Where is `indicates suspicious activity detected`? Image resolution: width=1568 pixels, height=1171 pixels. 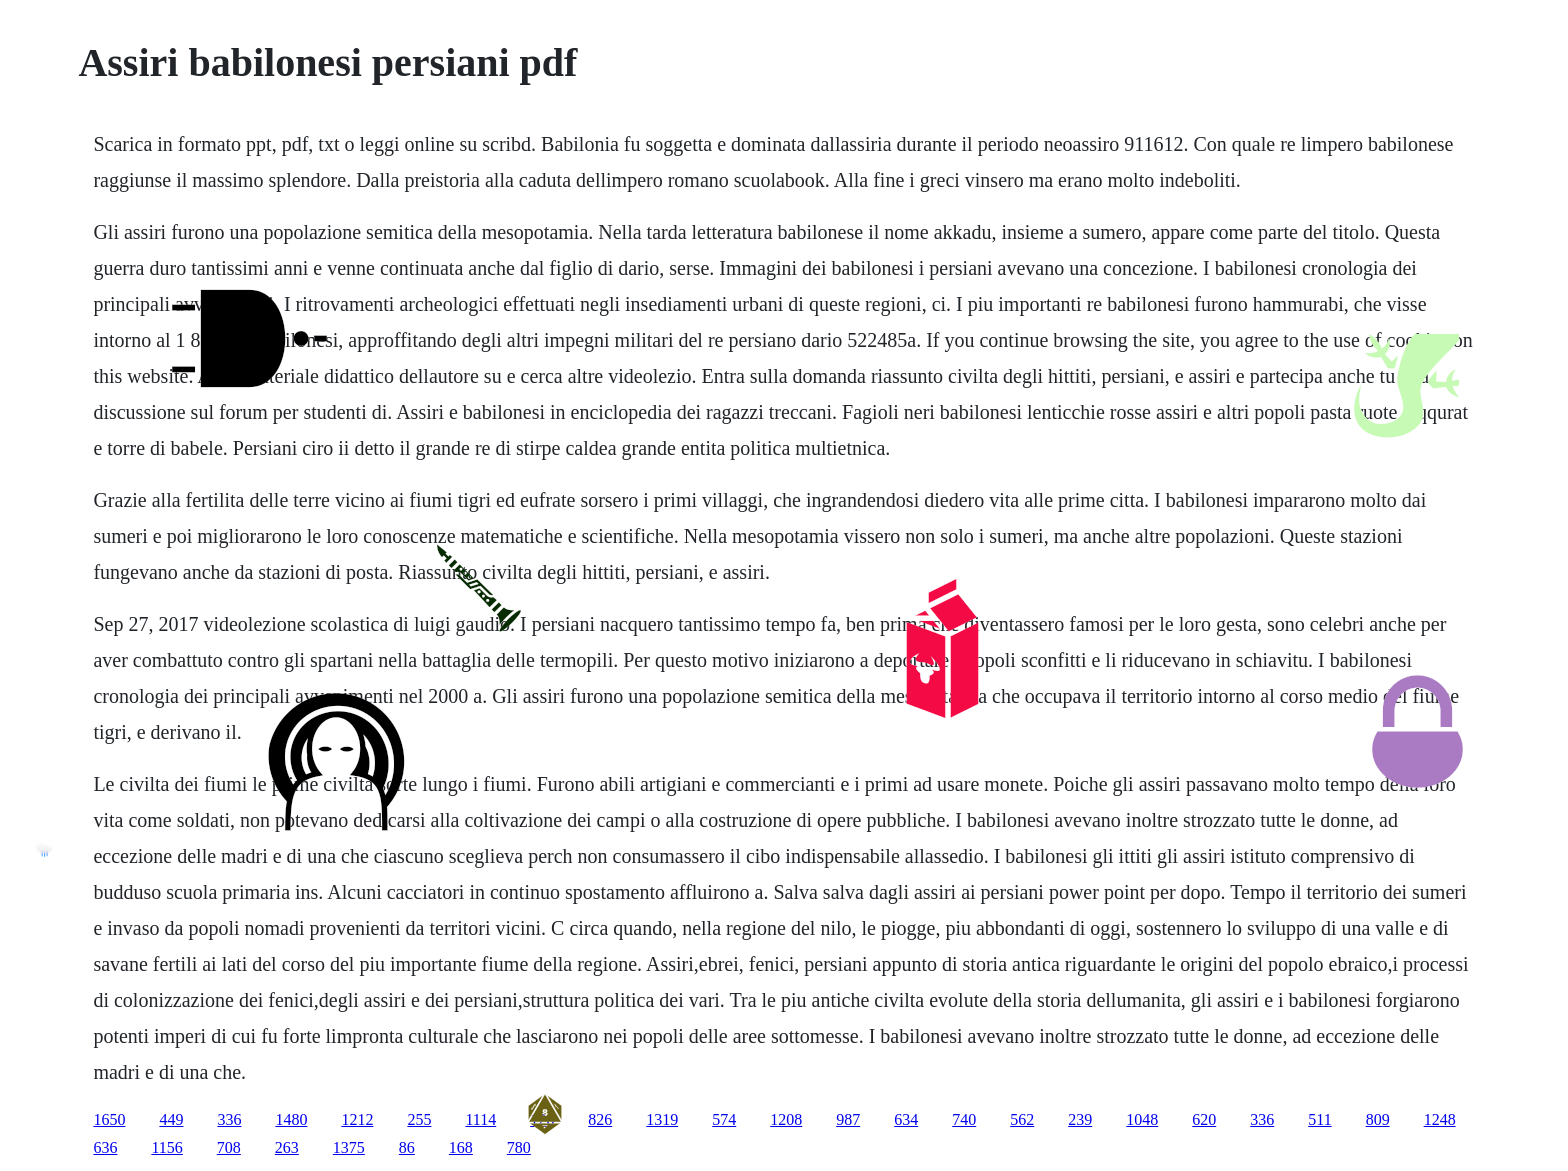 indicates suspicious activity detected is located at coordinates (336, 762).